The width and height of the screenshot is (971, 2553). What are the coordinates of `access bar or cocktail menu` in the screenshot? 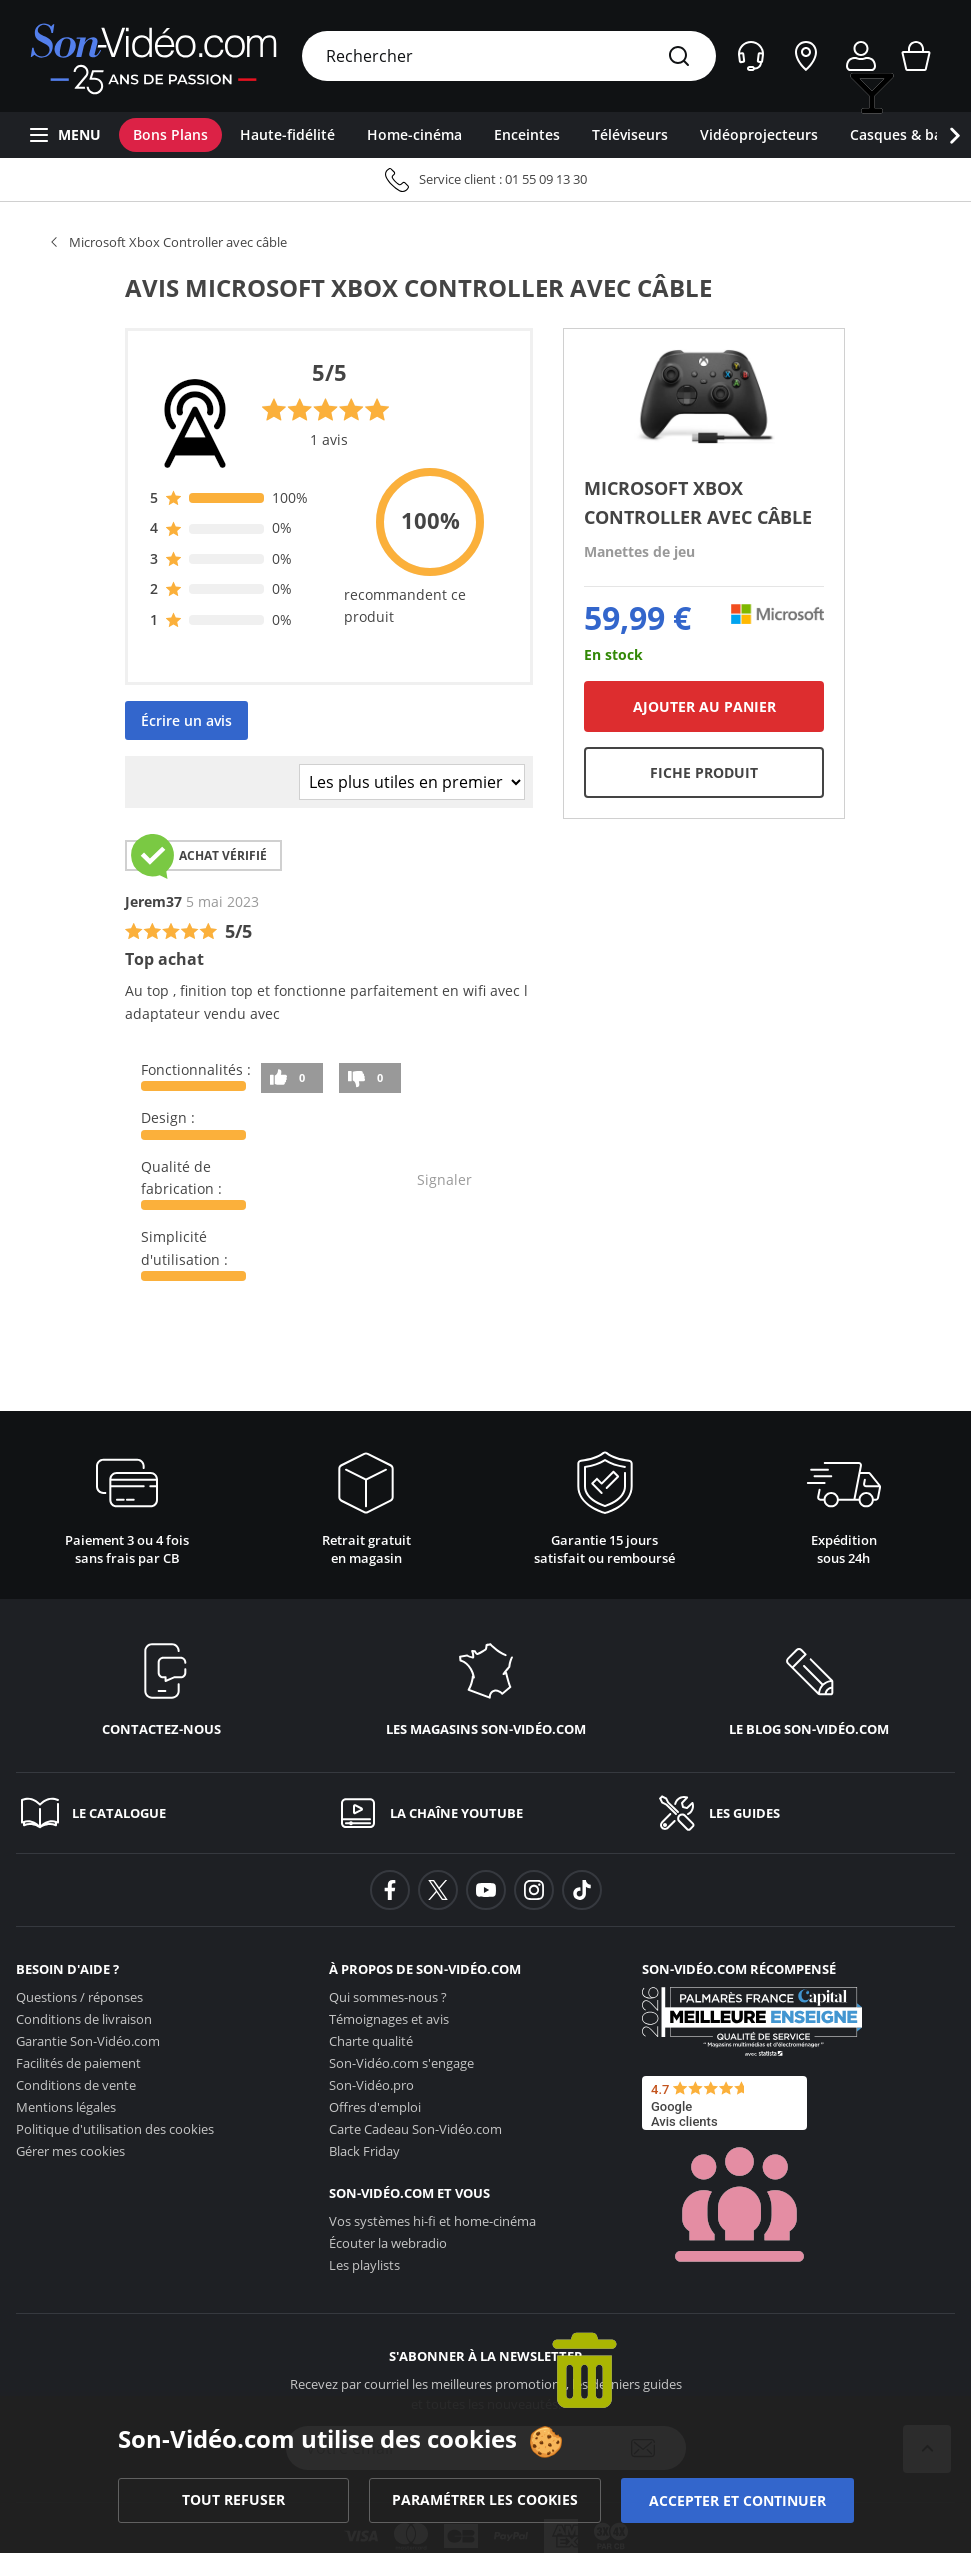 It's located at (872, 92).